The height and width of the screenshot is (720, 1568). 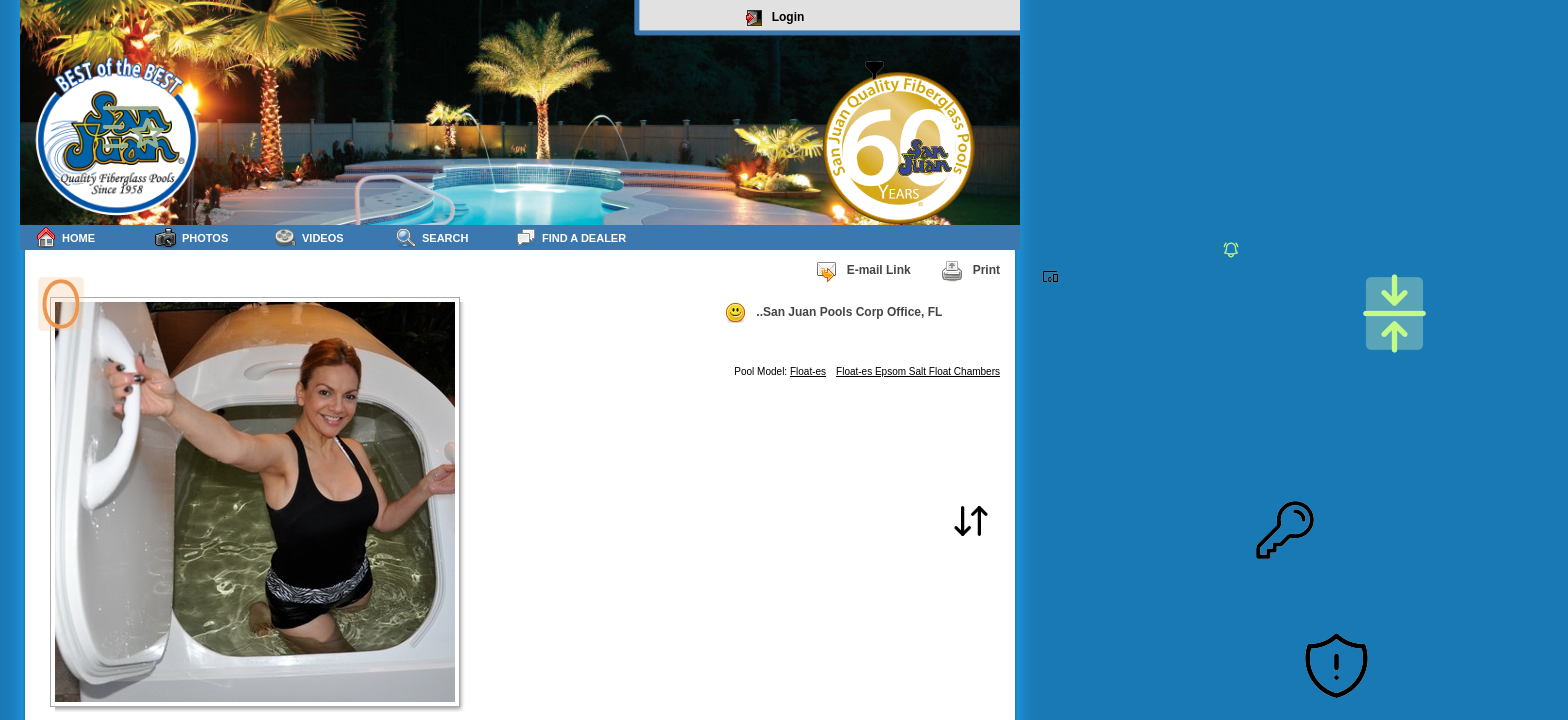 I want to click on filter or sort content, so click(x=874, y=70).